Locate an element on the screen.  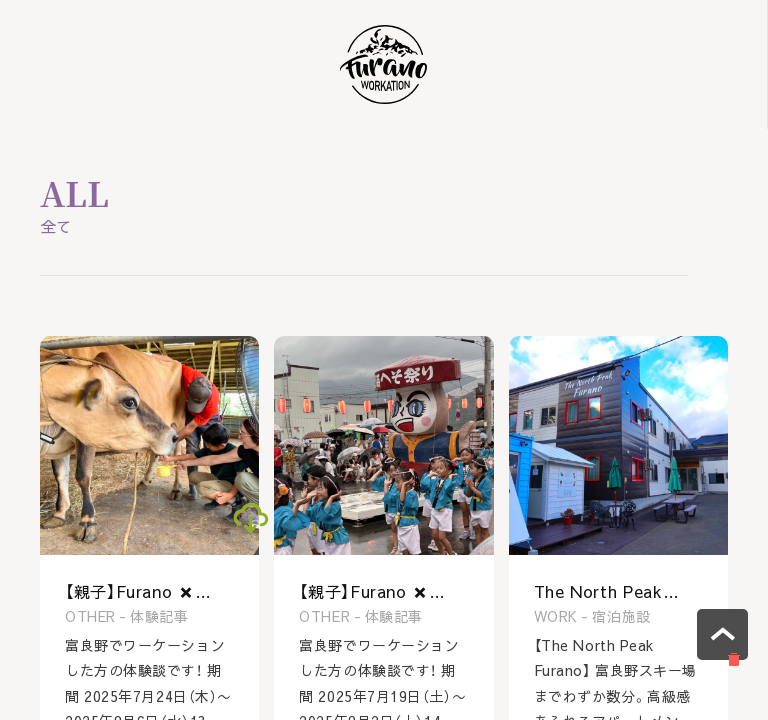
download file from cloud storage is located at coordinates (250, 515).